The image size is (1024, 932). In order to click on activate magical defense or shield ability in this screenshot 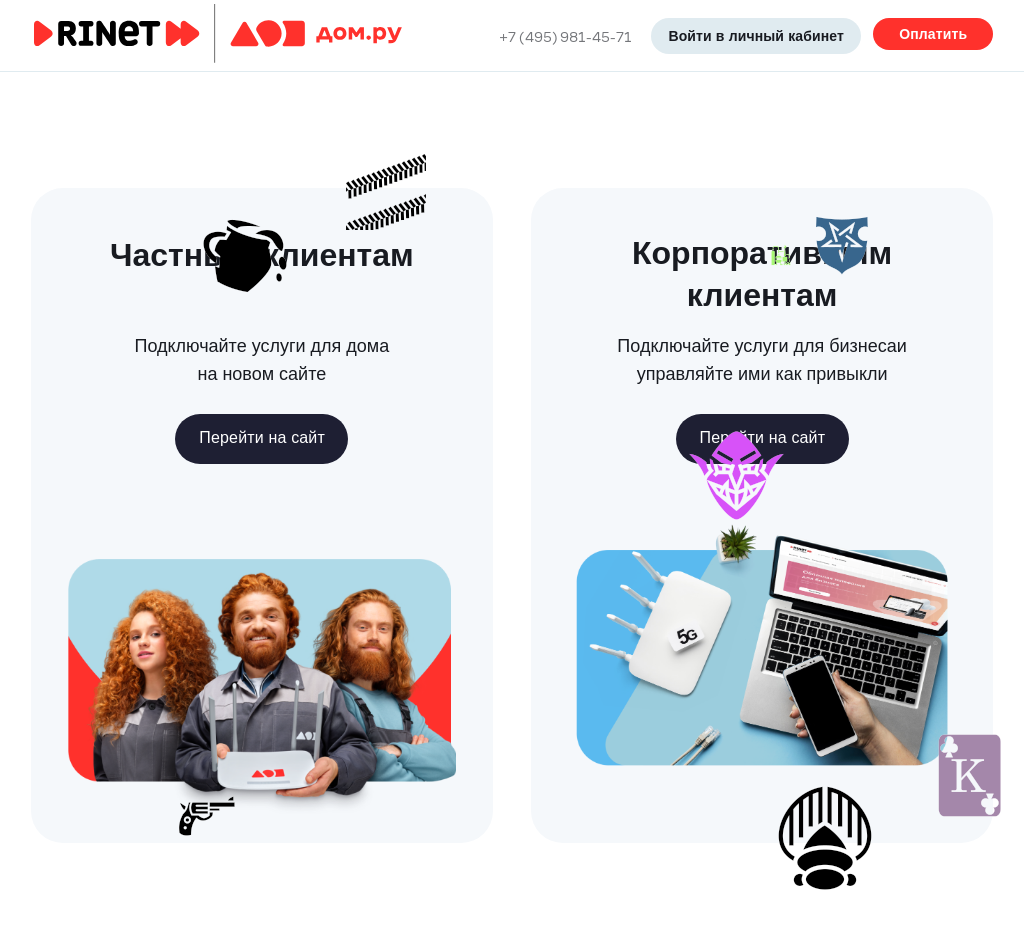, I will do `click(841, 246)`.